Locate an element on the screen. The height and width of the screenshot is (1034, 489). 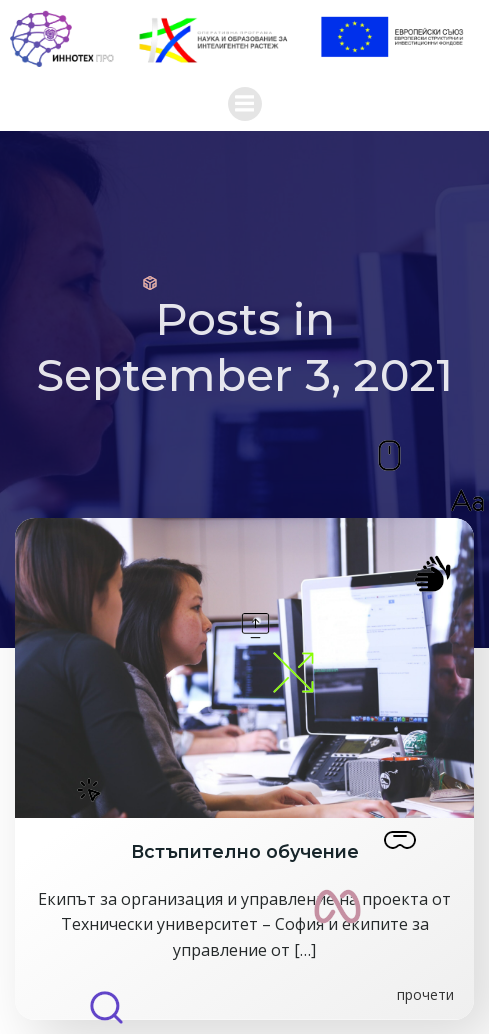
enable sign language interpretation is located at coordinates (432, 573).